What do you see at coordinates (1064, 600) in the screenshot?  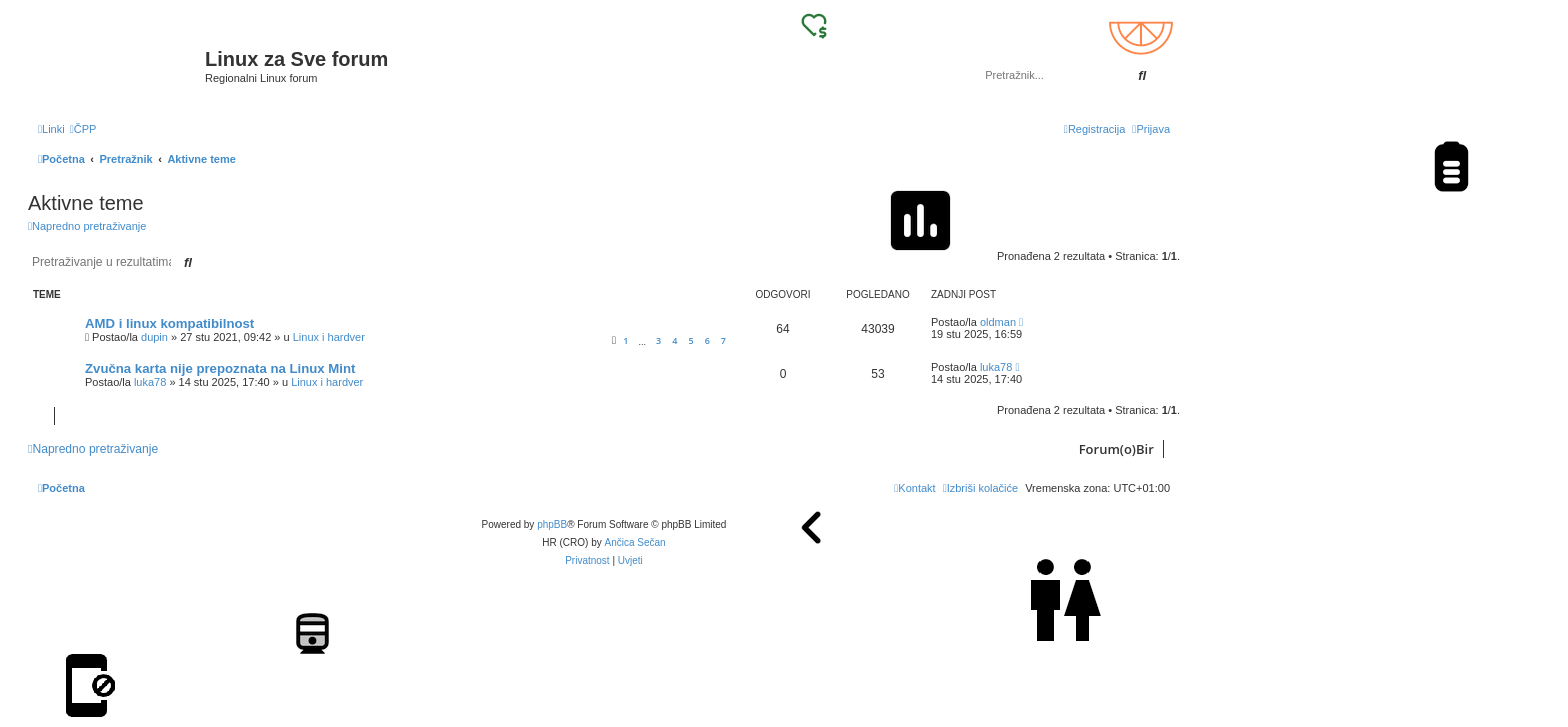 I see `indicates restroom or bathroom facilities` at bounding box center [1064, 600].